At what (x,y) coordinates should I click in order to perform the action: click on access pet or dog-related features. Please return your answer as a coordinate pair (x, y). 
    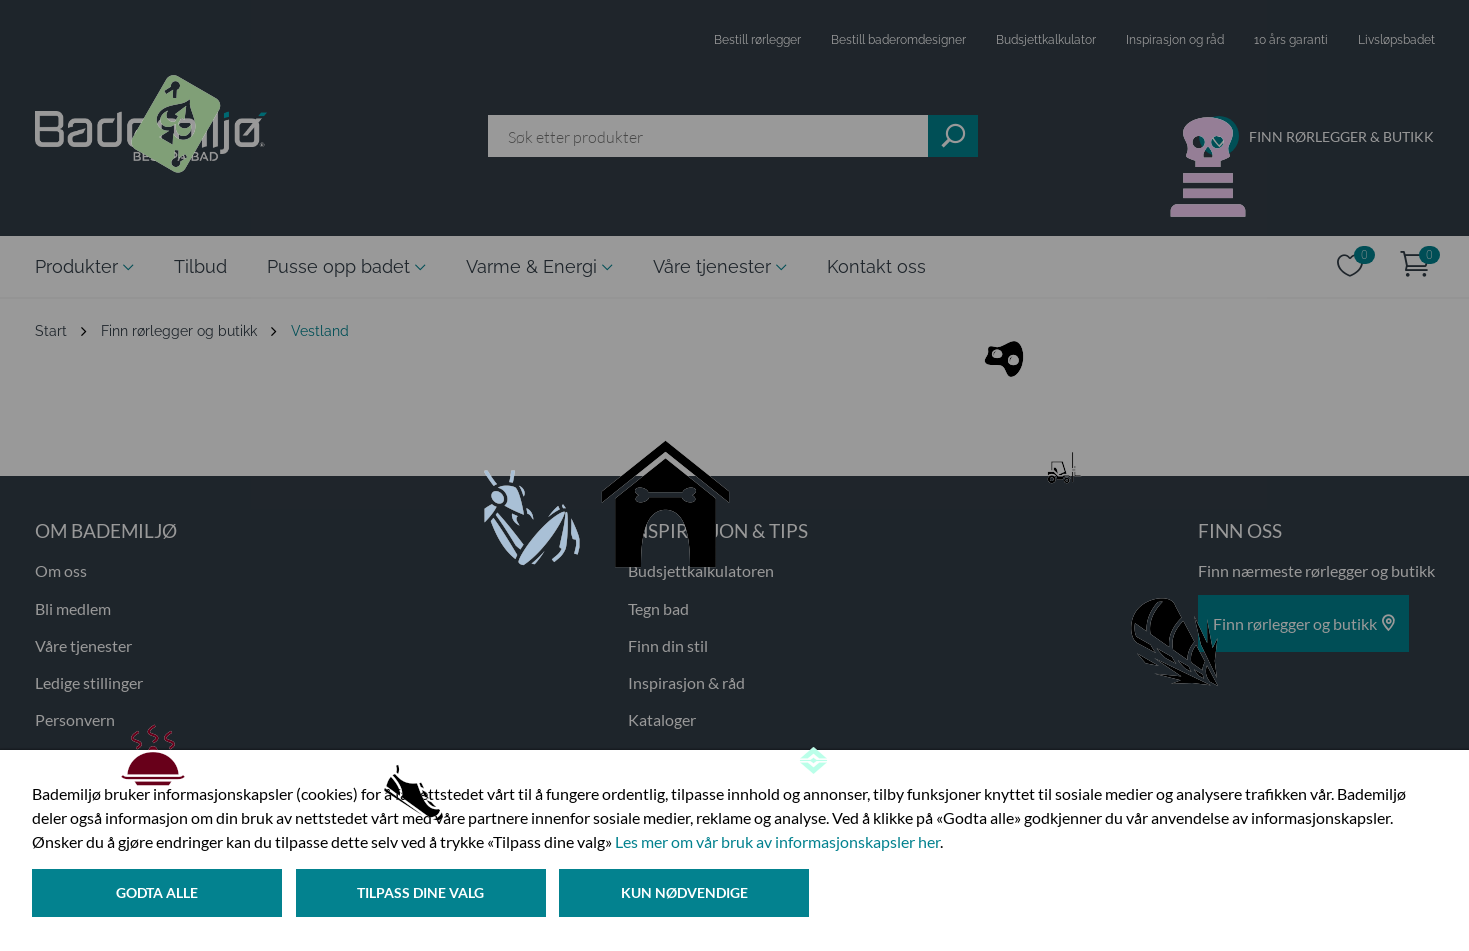
    Looking at the image, I should click on (665, 503).